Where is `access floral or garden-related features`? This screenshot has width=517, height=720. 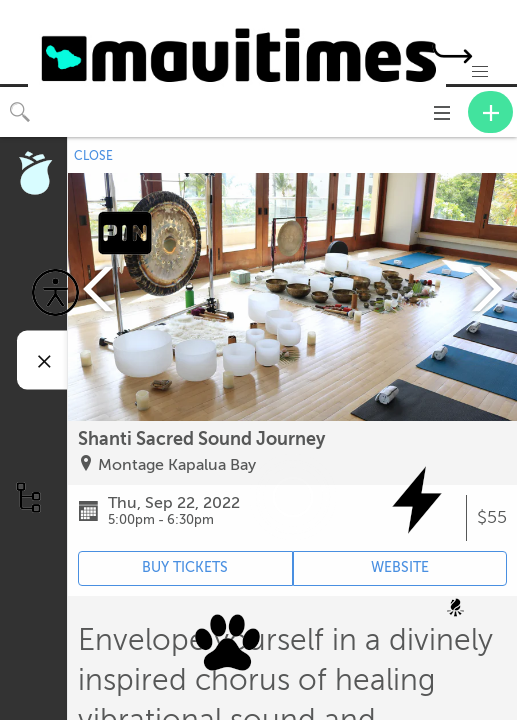 access floral or garden-related features is located at coordinates (35, 173).